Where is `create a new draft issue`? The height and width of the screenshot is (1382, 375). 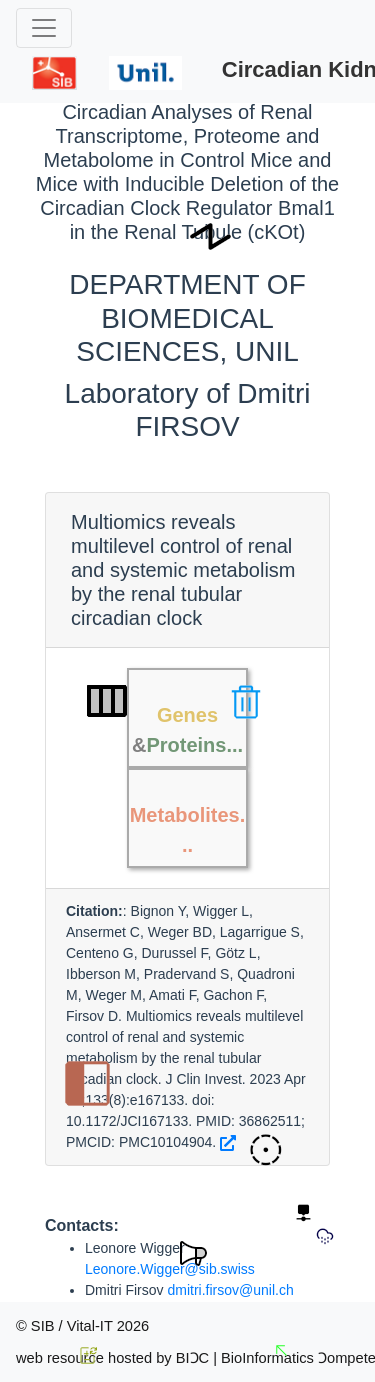 create a new draft issue is located at coordinates (267, 1151).